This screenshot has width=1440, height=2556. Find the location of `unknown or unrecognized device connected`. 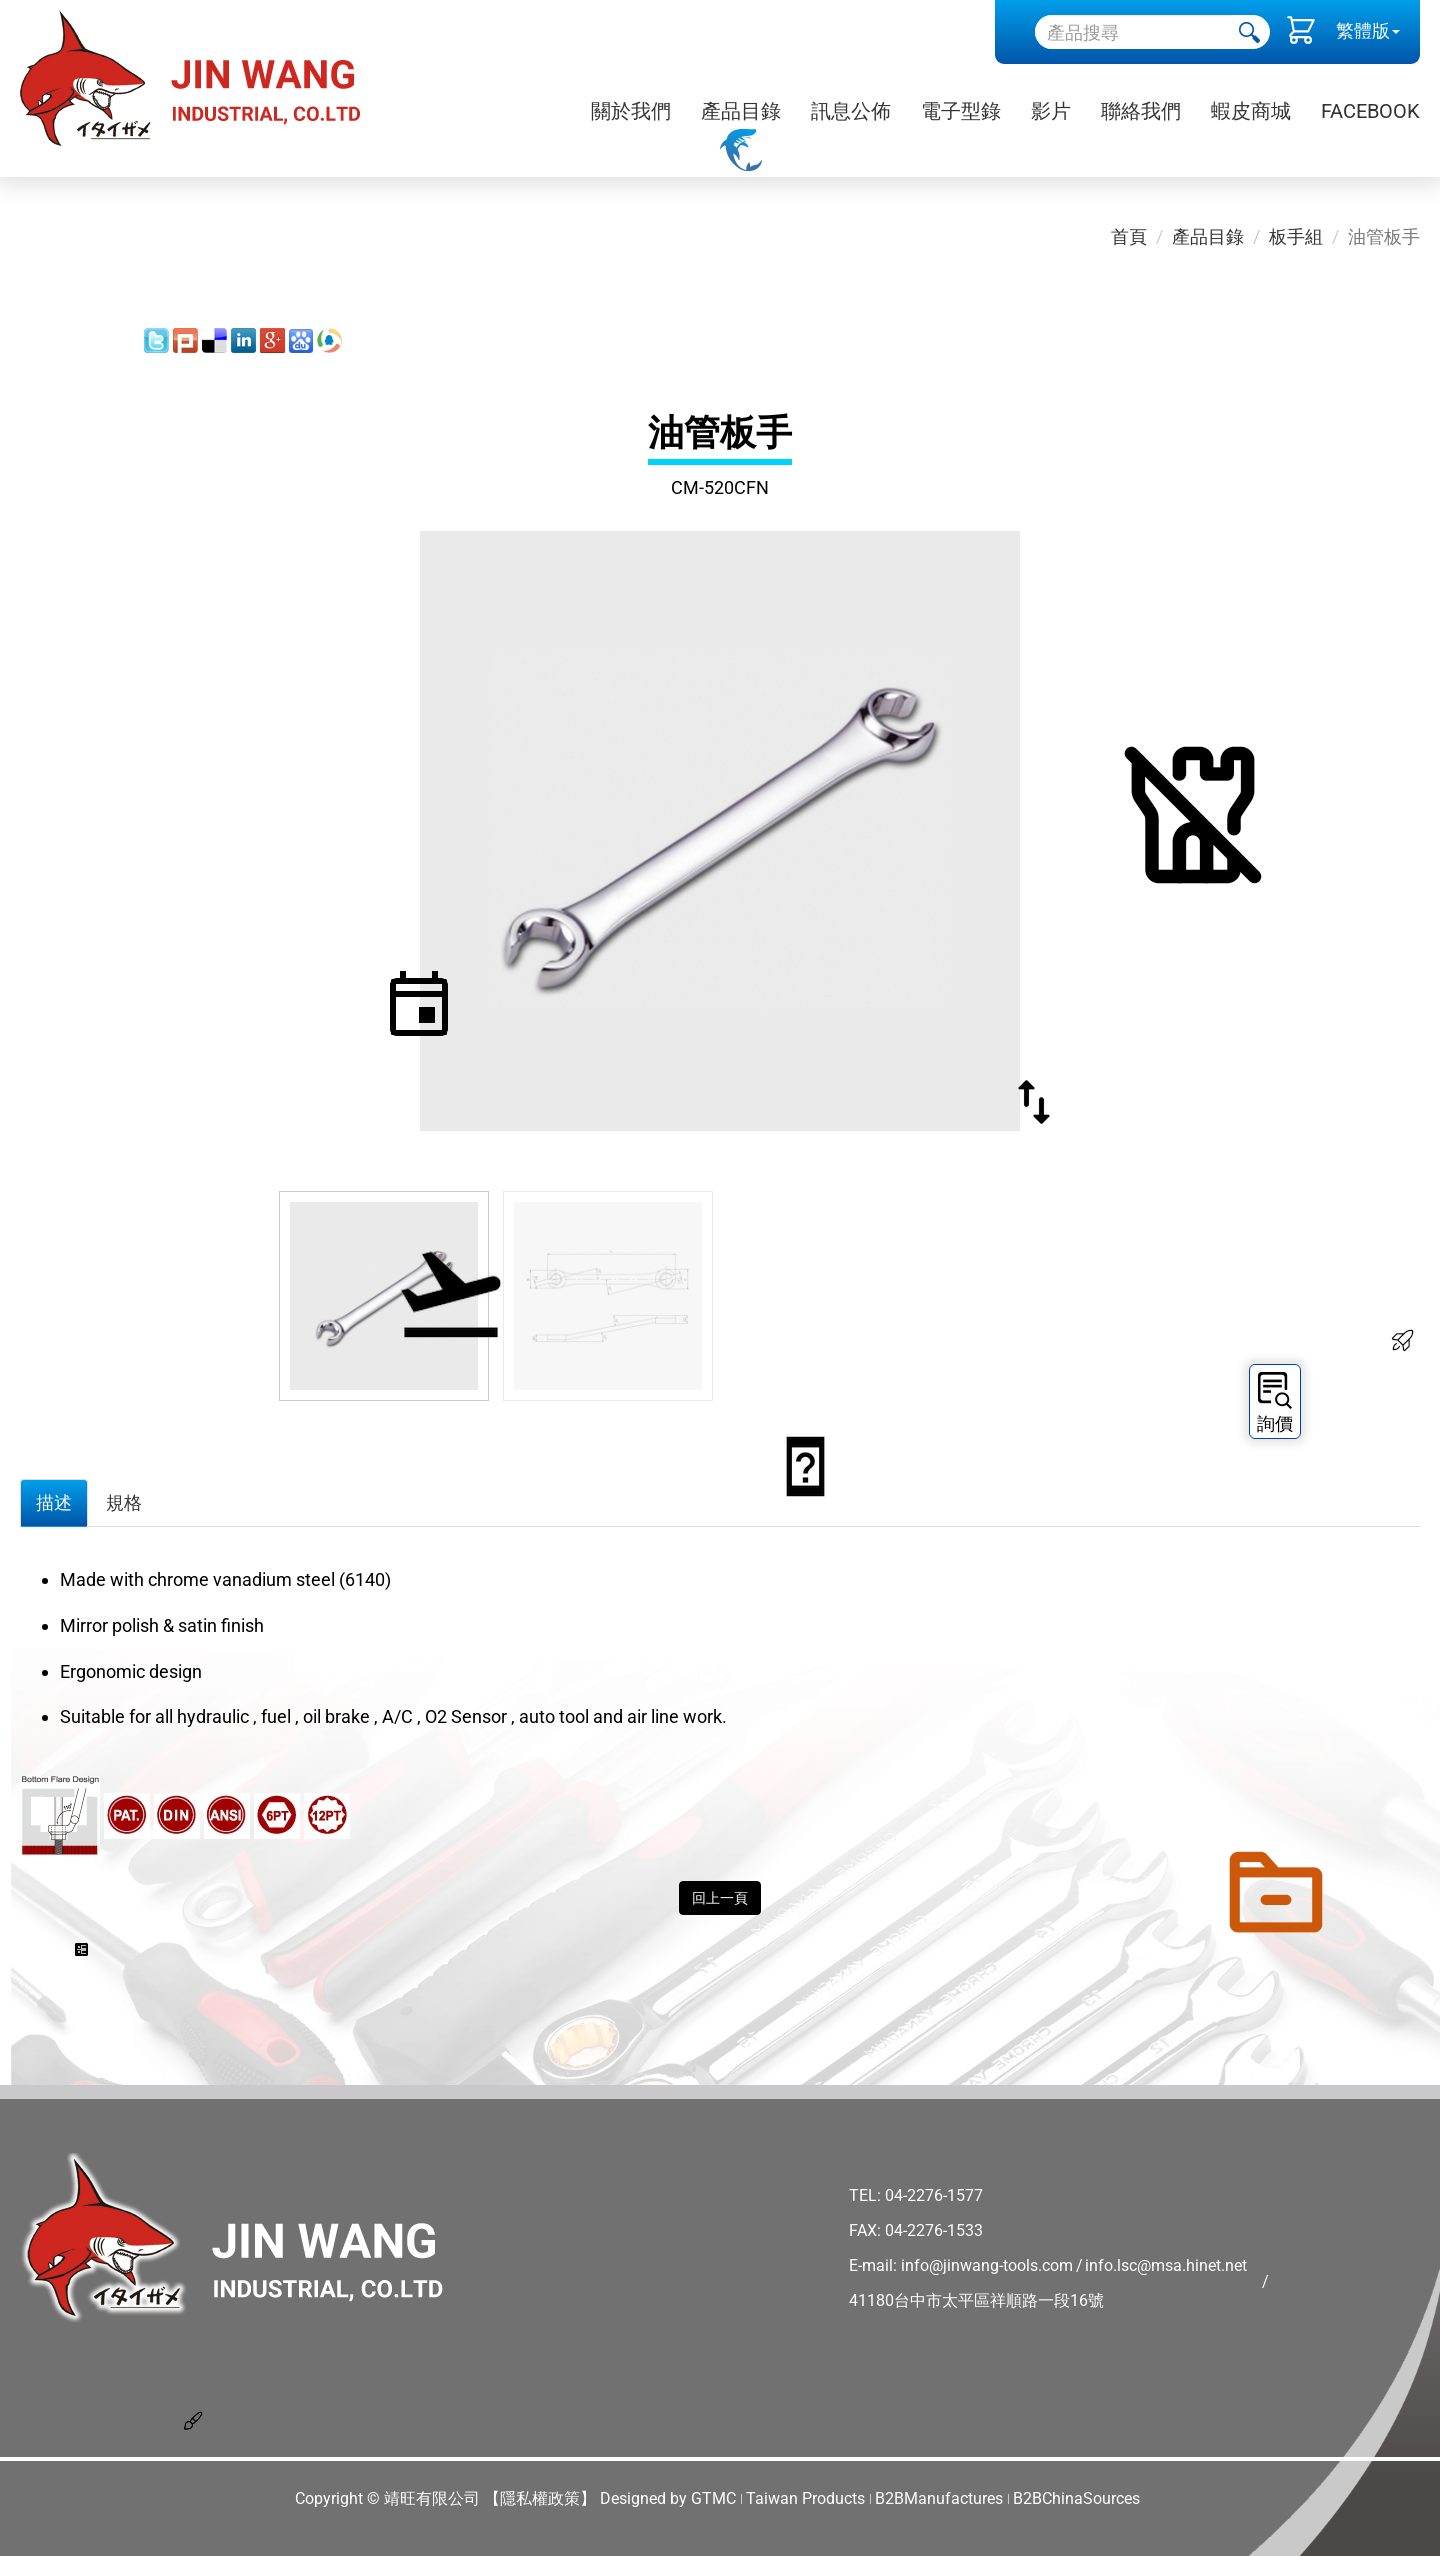

unknown or unrecognized device connected is located at coordinates (805, 1466).